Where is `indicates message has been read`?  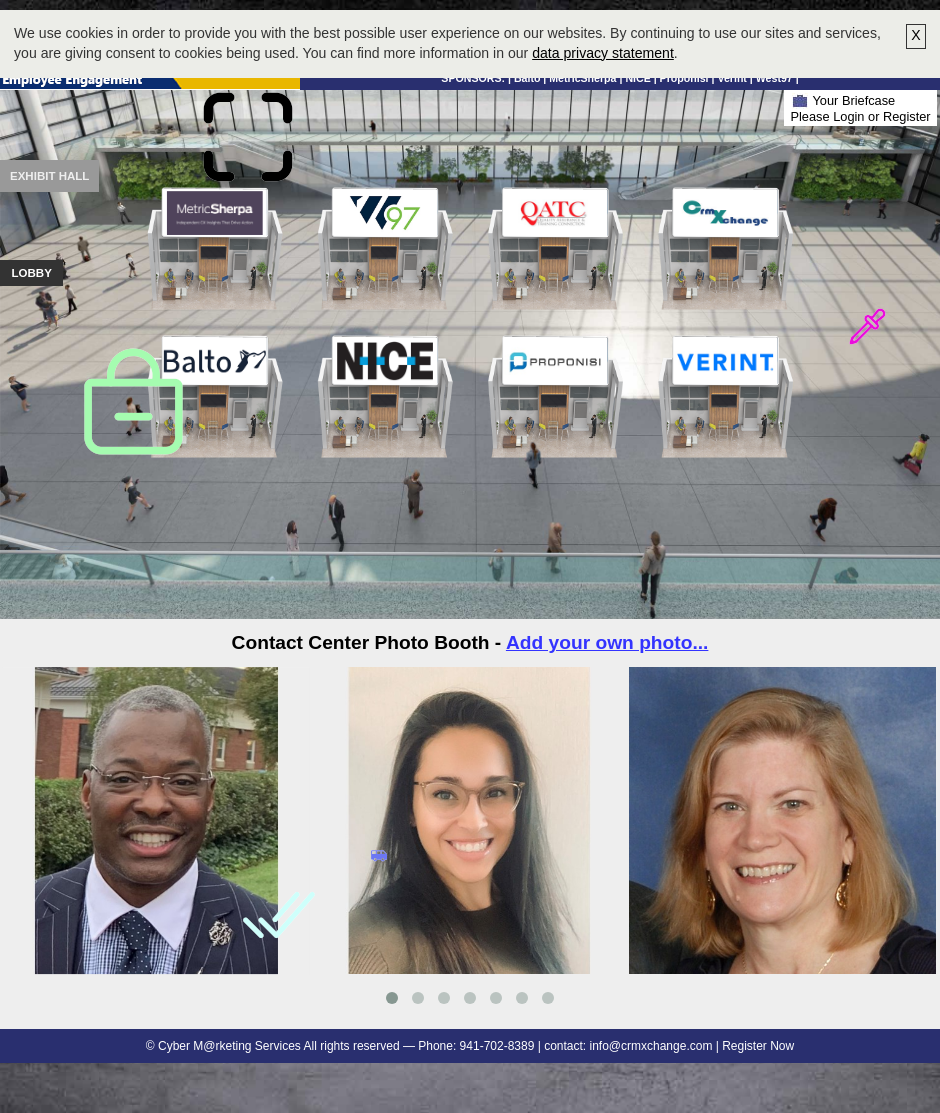 indicates message has been read is located at coordinates (279, 915).